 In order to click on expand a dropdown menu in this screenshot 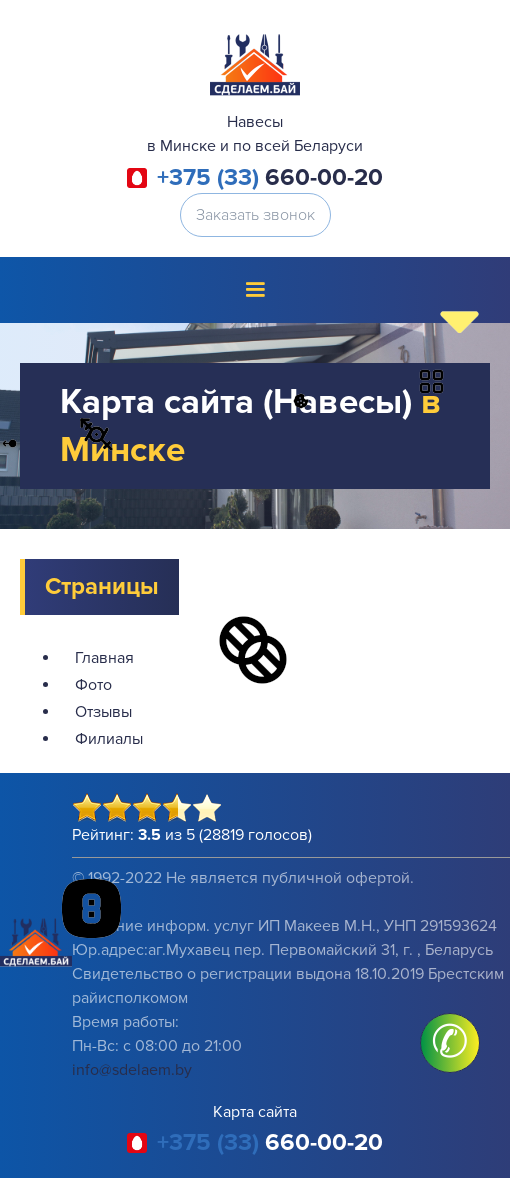, I will do `click(459, 319)`.